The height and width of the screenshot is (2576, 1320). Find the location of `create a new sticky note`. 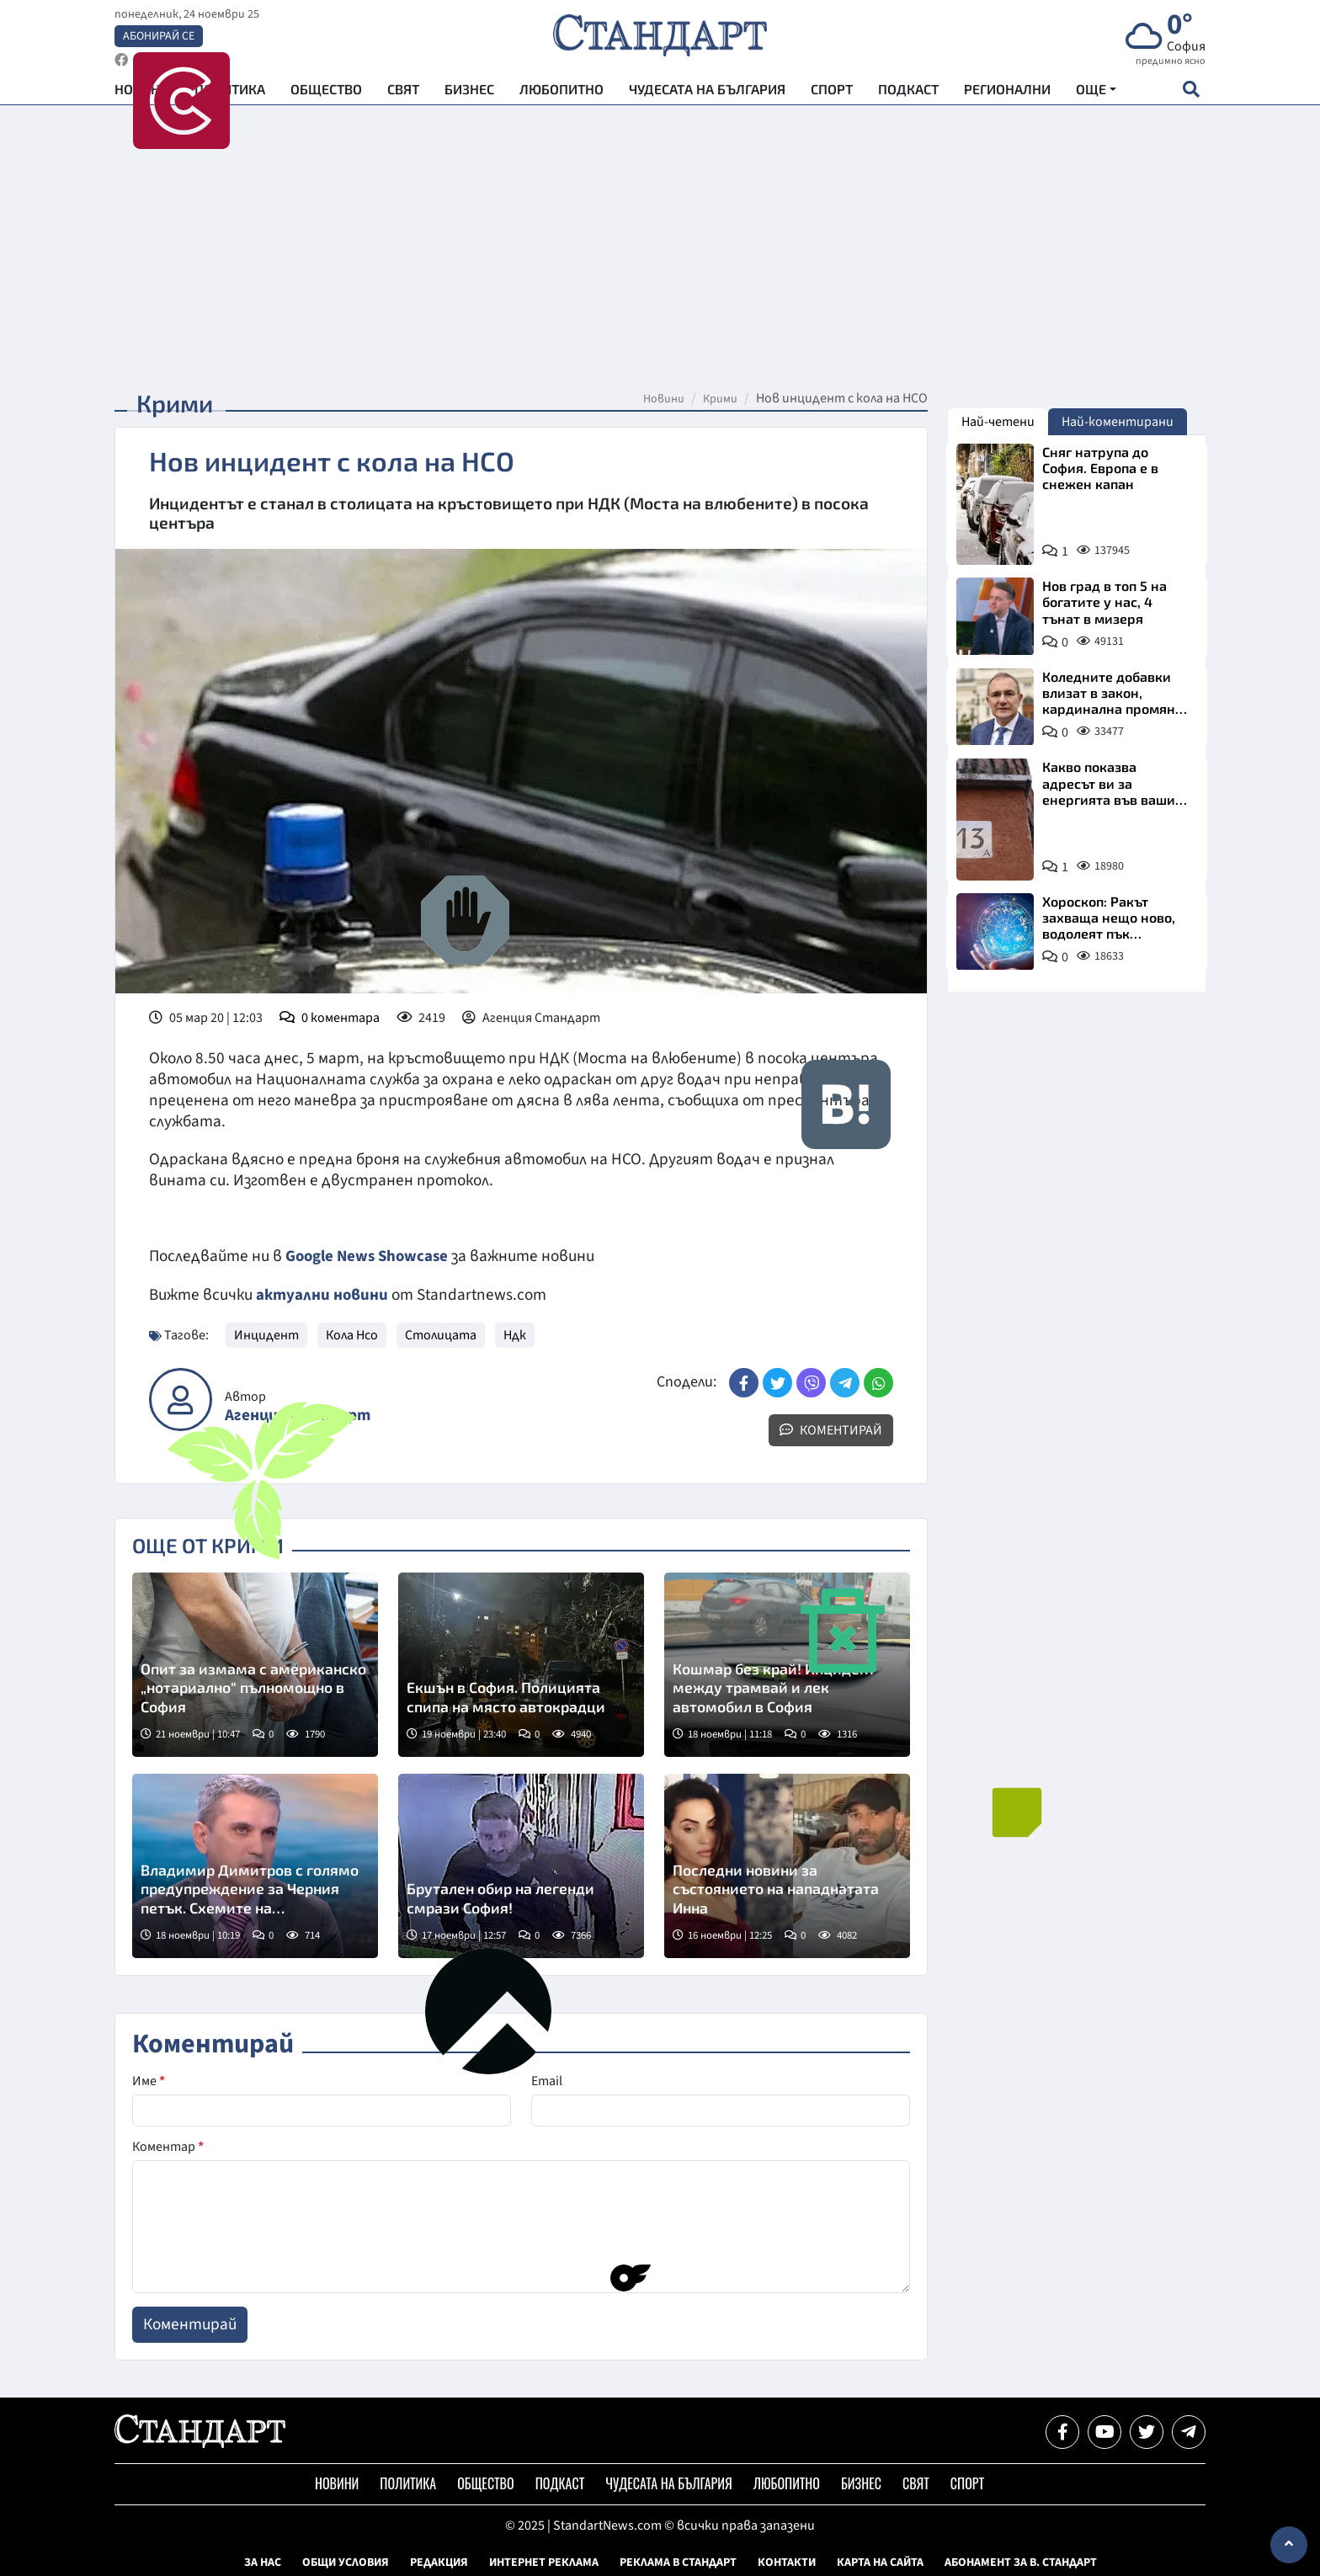

create a new sticky note is located at coordinates (1017, 1812).